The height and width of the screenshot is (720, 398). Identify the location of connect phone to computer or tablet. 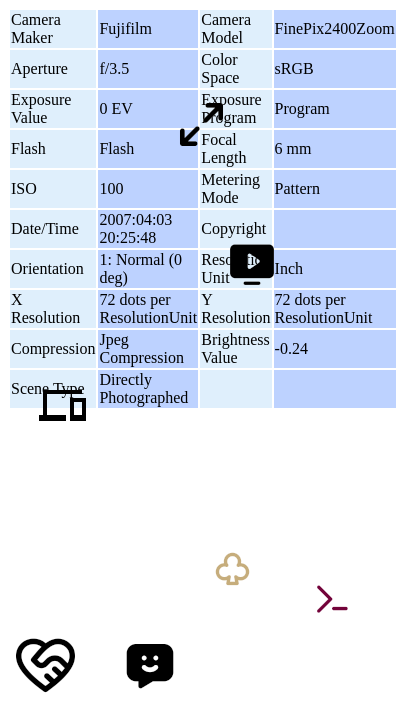
(62, 405).